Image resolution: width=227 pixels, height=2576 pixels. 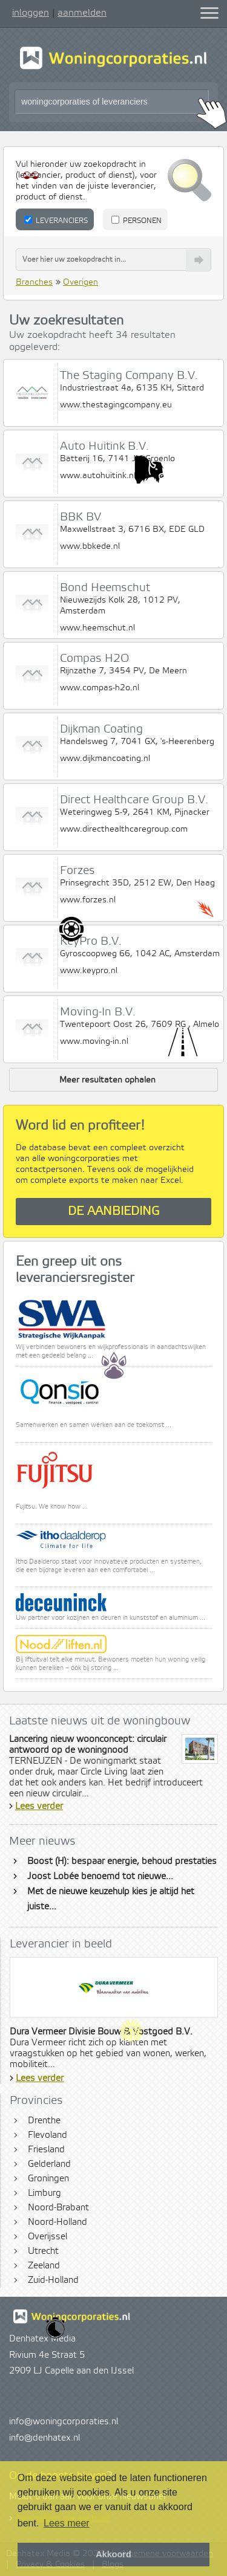 What do you see at coordinates (114, 1365) in the screenshot?
I see `access pet-related features or settings` at bounding box center [114, 1365].